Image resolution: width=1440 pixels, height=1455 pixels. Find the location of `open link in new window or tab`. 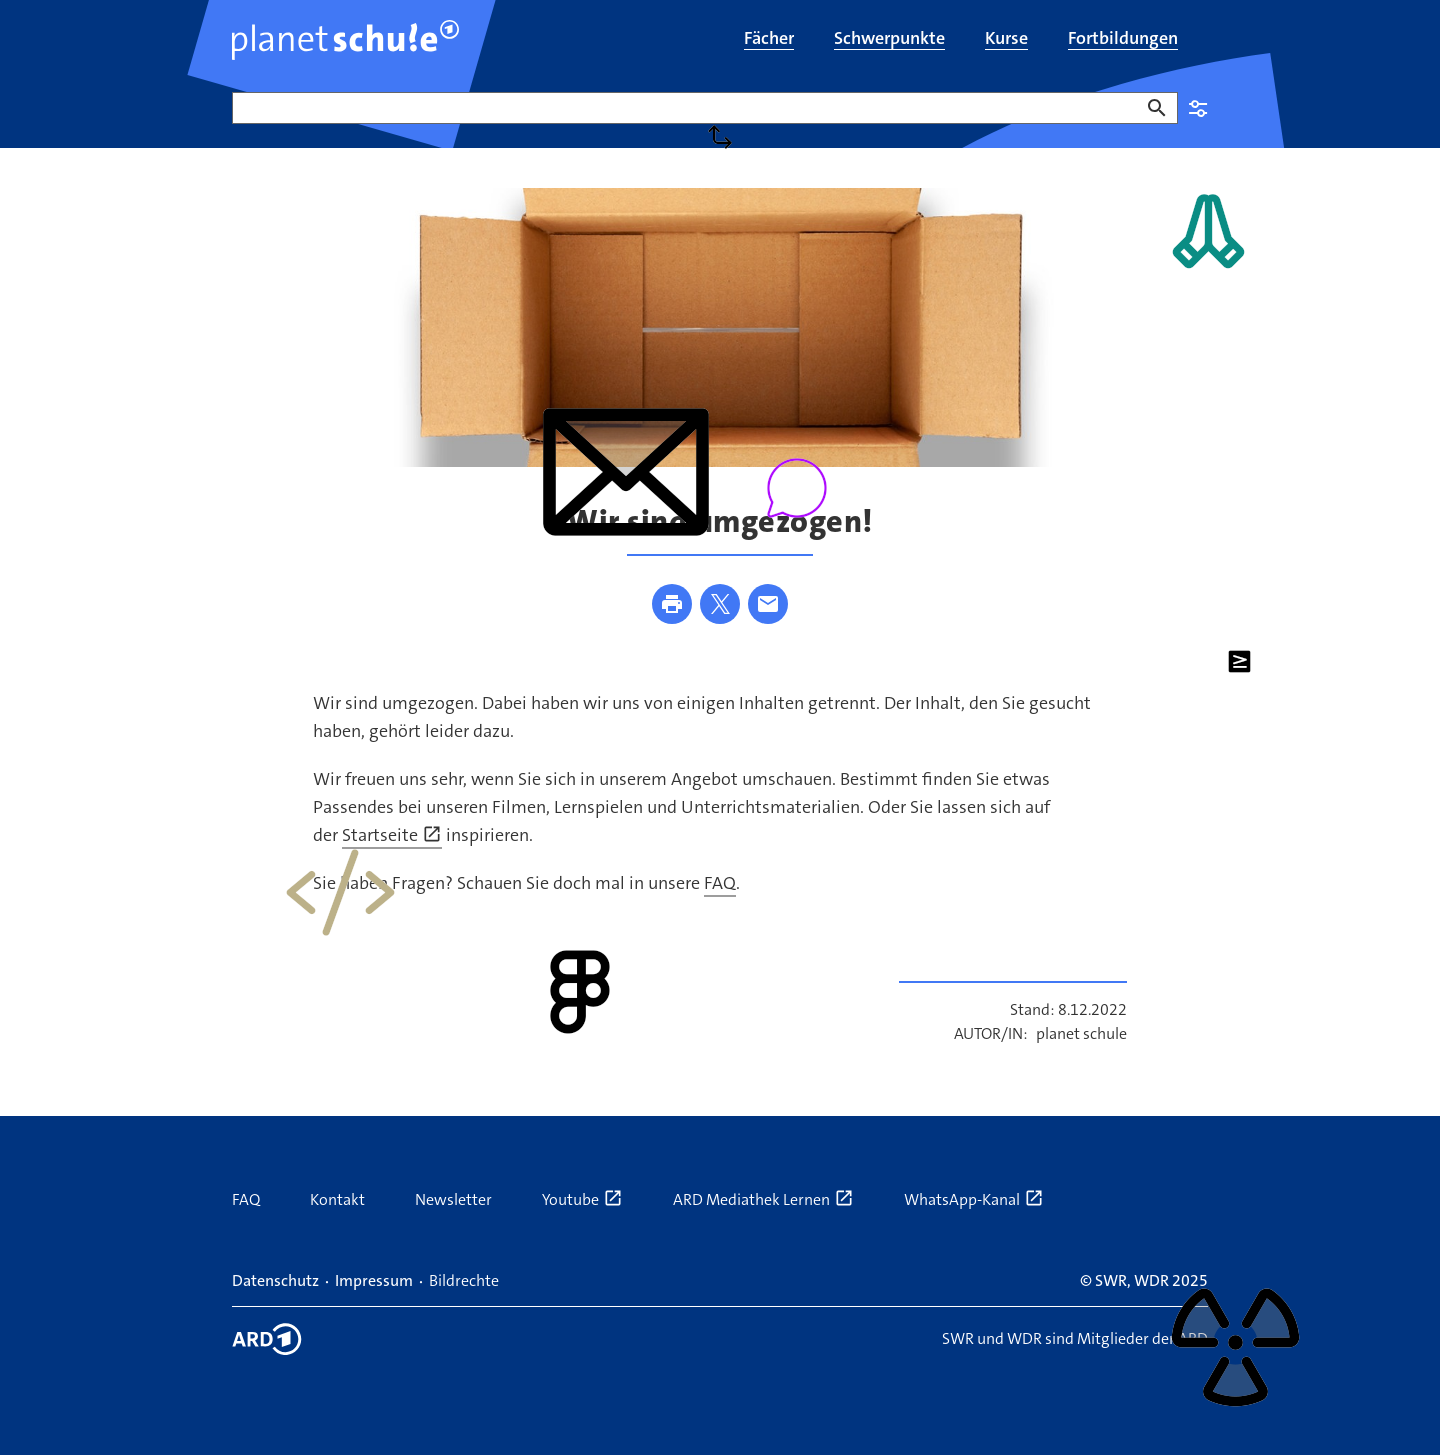

open link in new window or tab is located at coordinates (720, 137).